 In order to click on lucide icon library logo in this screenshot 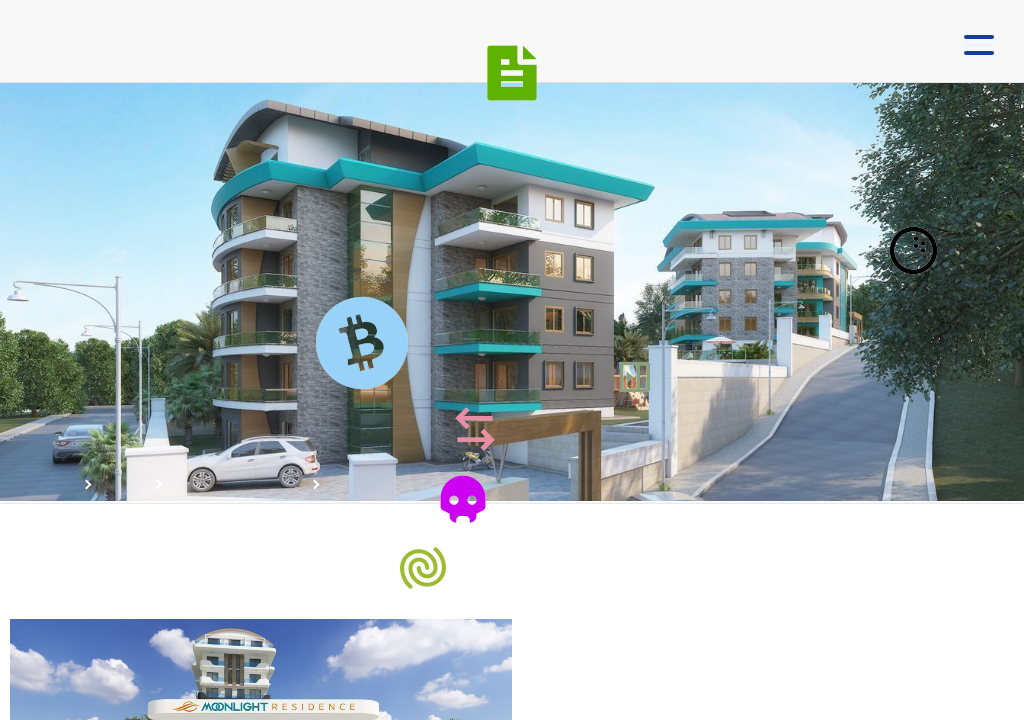, I will do `click(423, 568)`.